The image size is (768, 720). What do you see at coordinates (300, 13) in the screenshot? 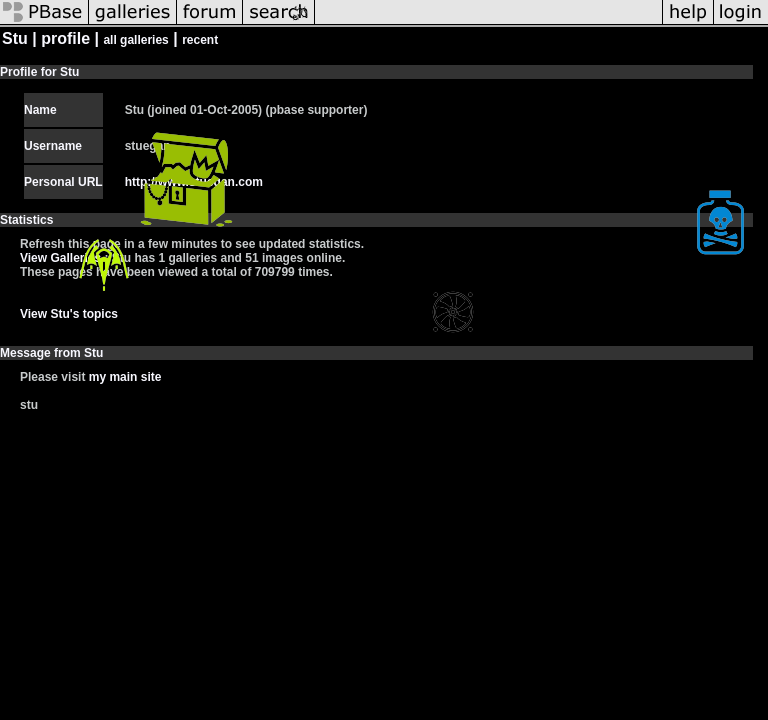
I see `select a thorny or cursed status effect` at bounding box center [300, 13].